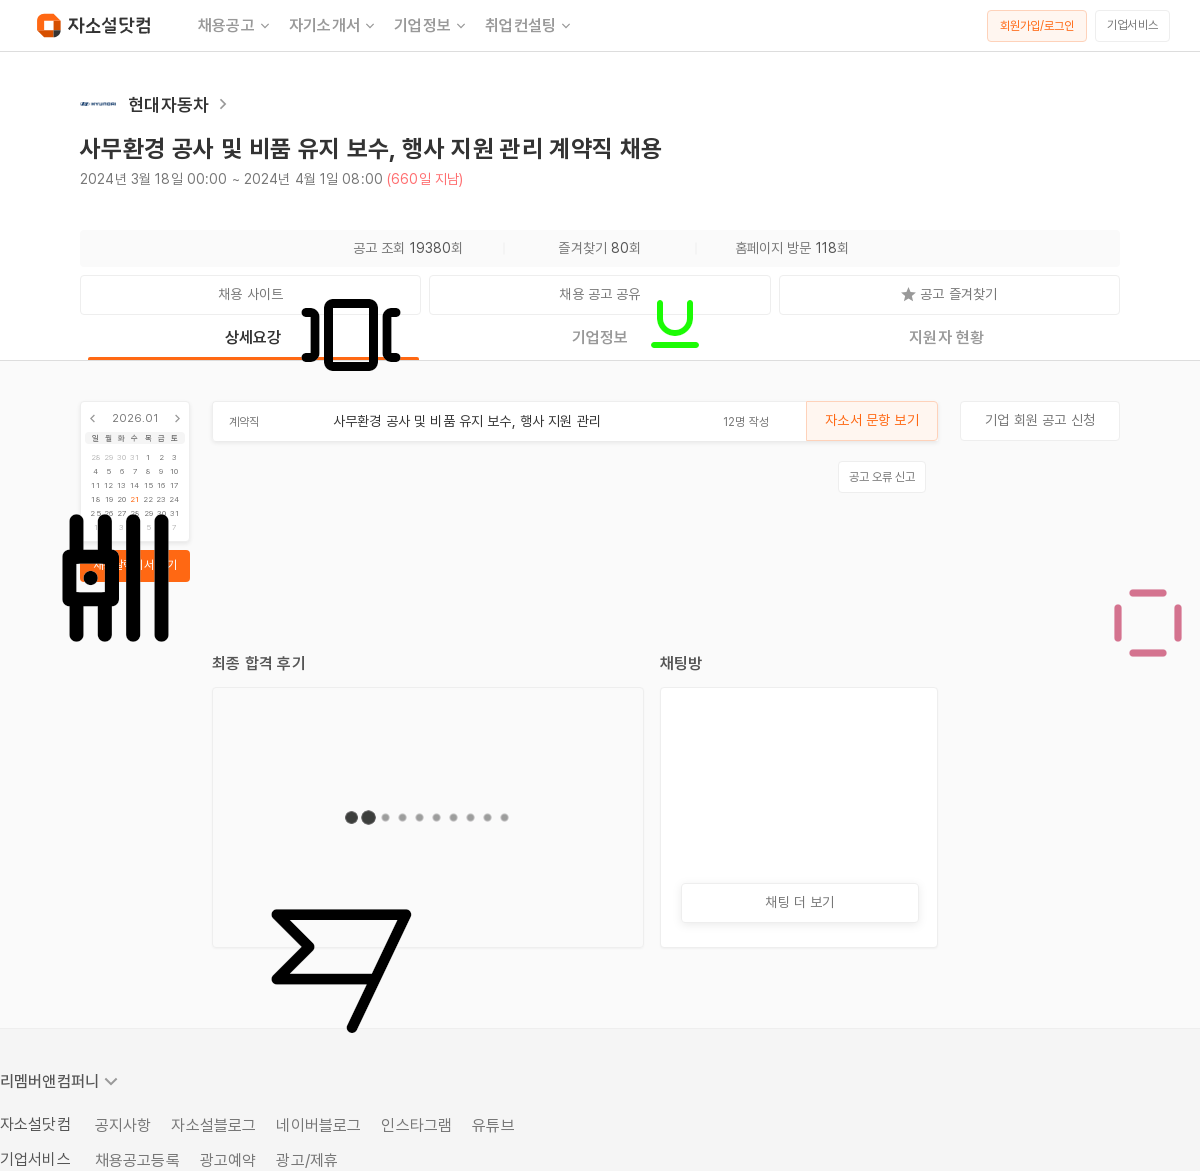  Describe the element at coordinates (336, 963) in the screenshot. I see `flag or bookmark an item` at that location.